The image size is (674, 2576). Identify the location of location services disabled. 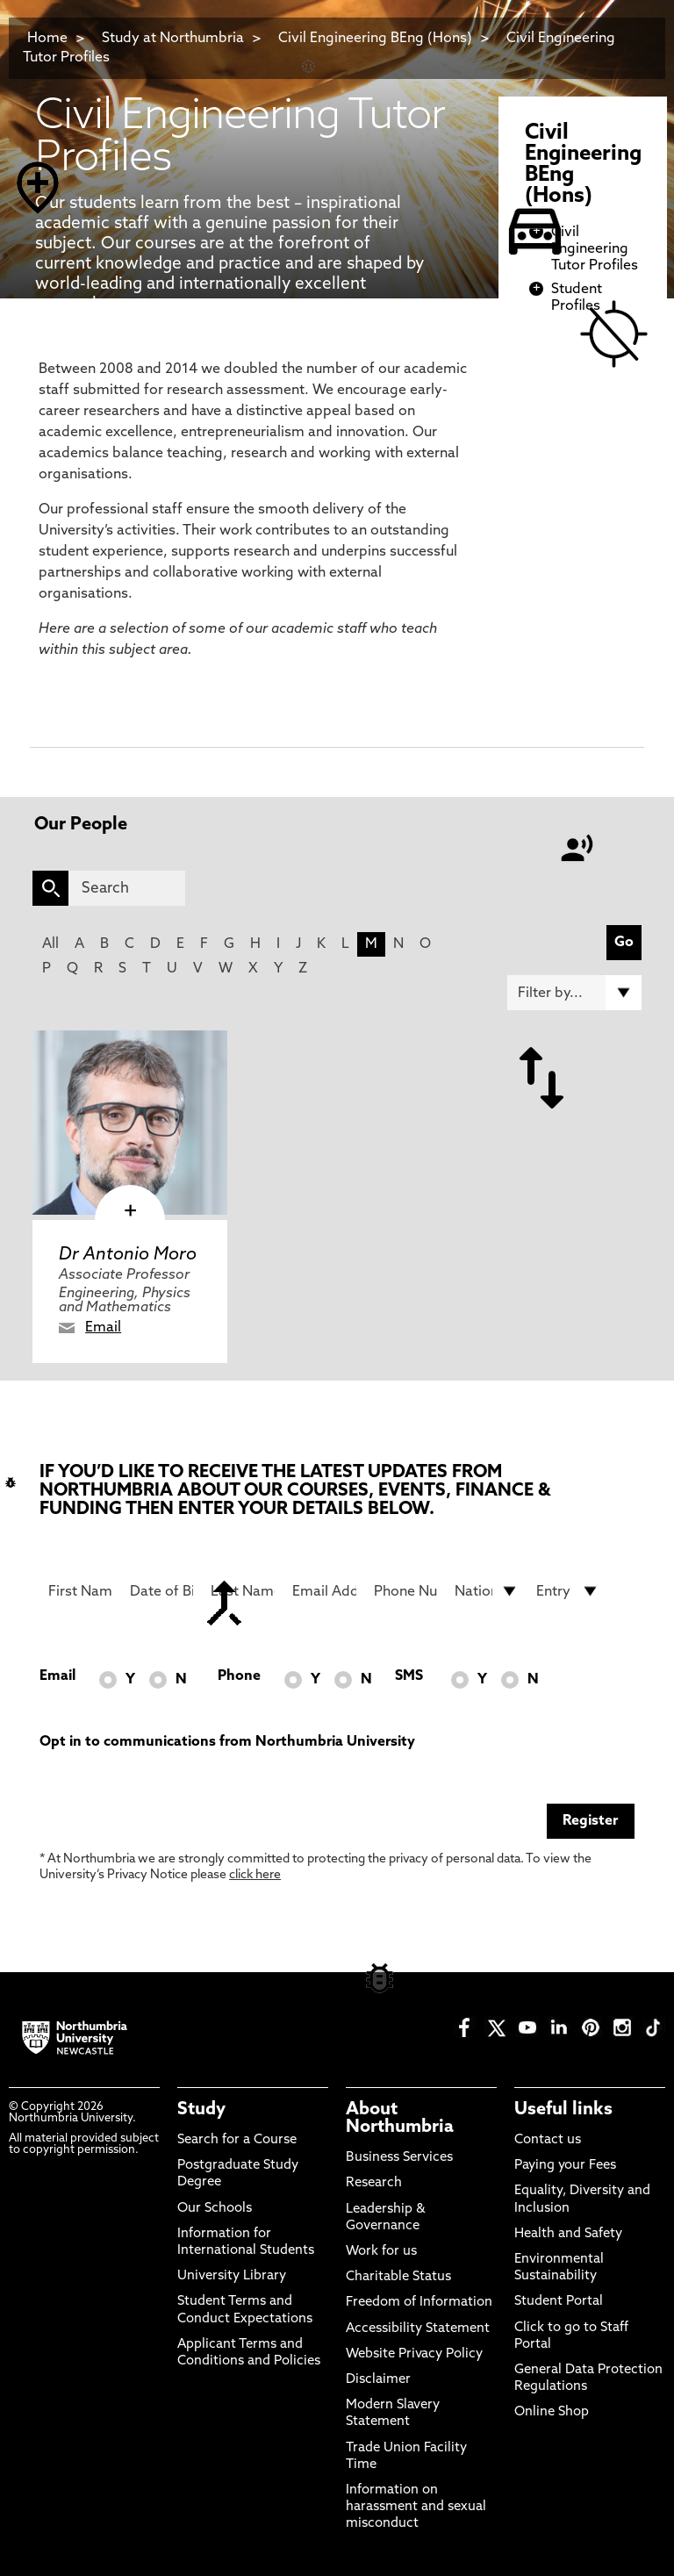
(613, 334).